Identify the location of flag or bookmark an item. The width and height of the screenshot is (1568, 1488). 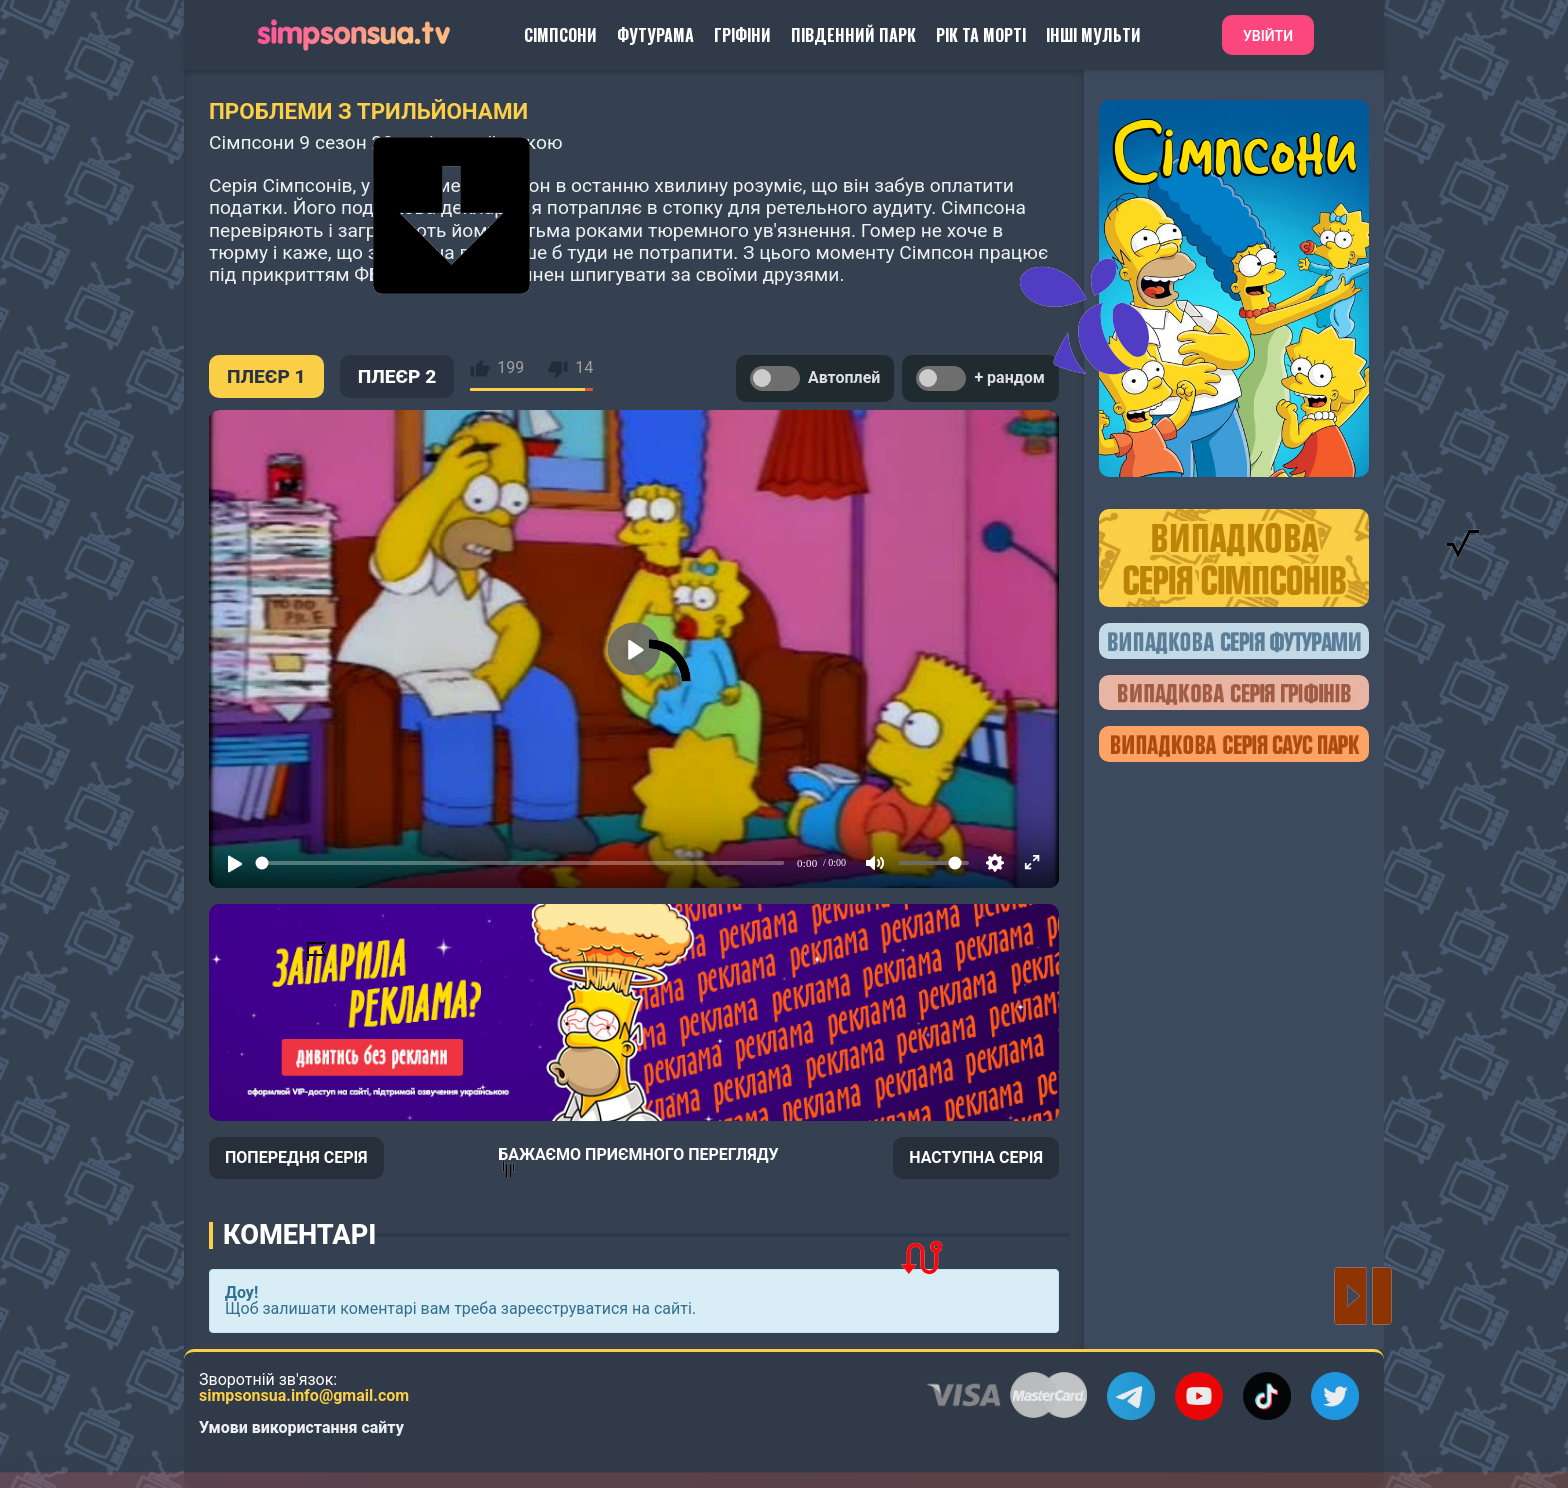
(317, 951).